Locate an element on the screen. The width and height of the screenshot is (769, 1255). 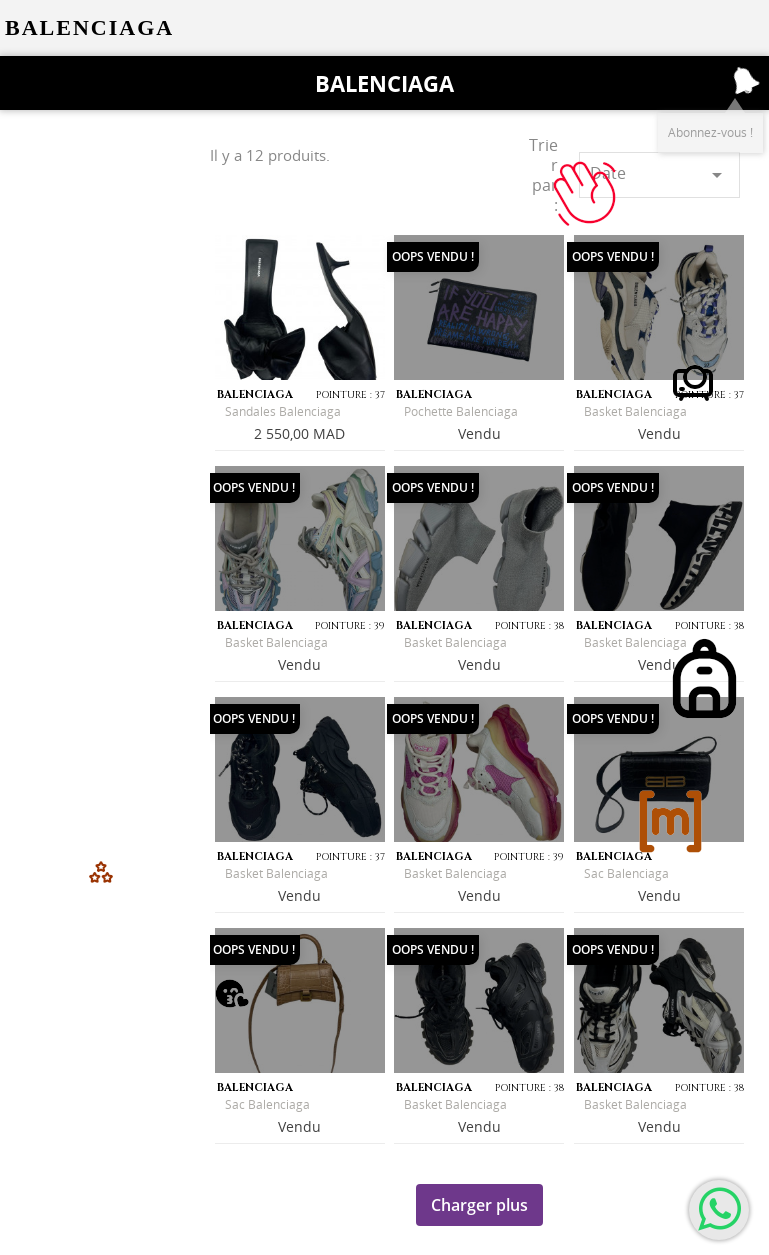
connect to a projector device is located at coordinates (693, 383).